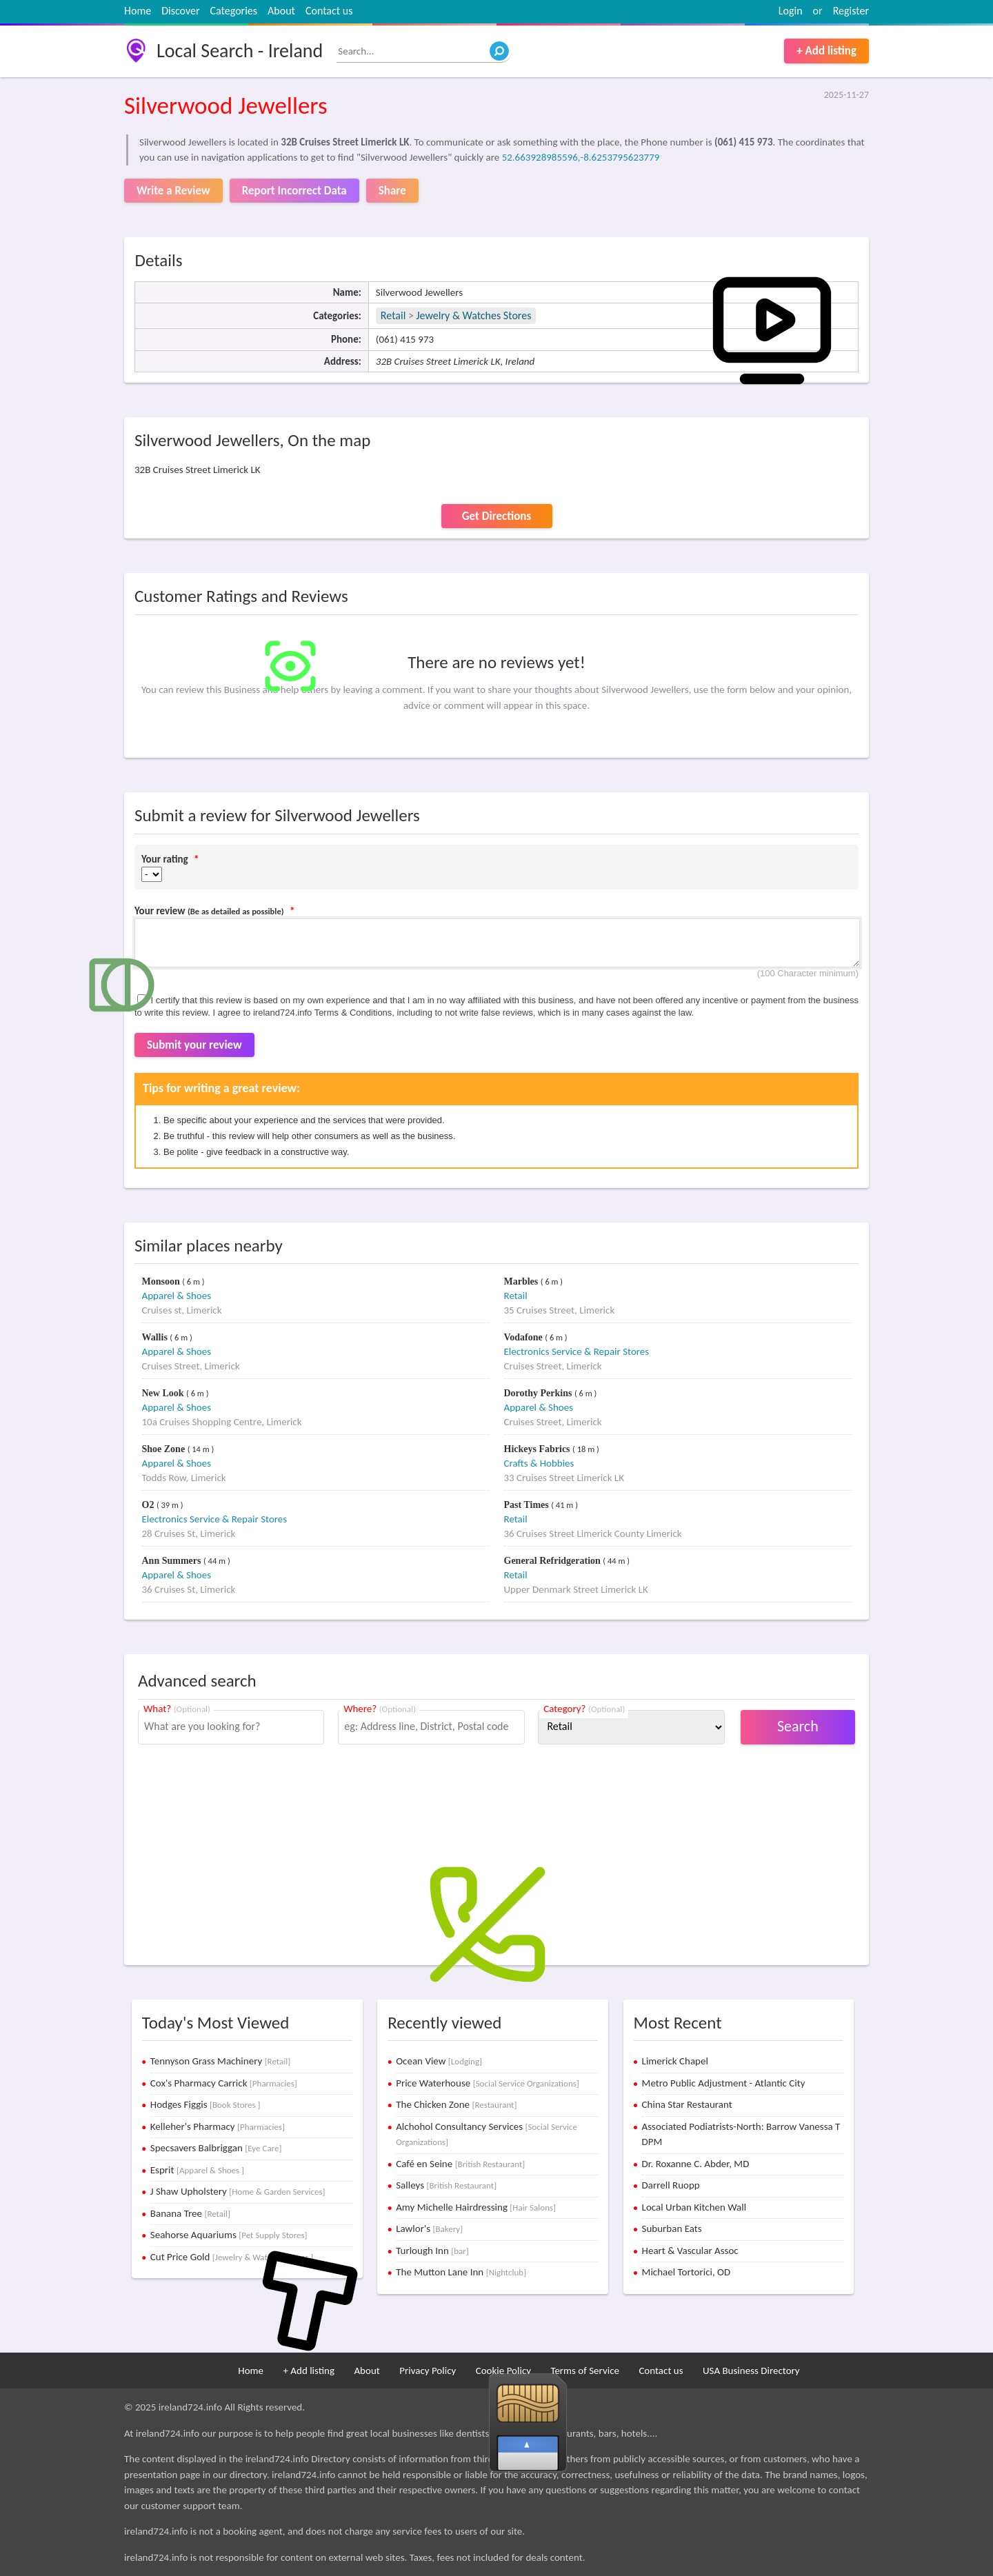  Describe the element at coordinates (290, 666) in the screenshot. I see `scan with eye tracking or face recognition` at that location.